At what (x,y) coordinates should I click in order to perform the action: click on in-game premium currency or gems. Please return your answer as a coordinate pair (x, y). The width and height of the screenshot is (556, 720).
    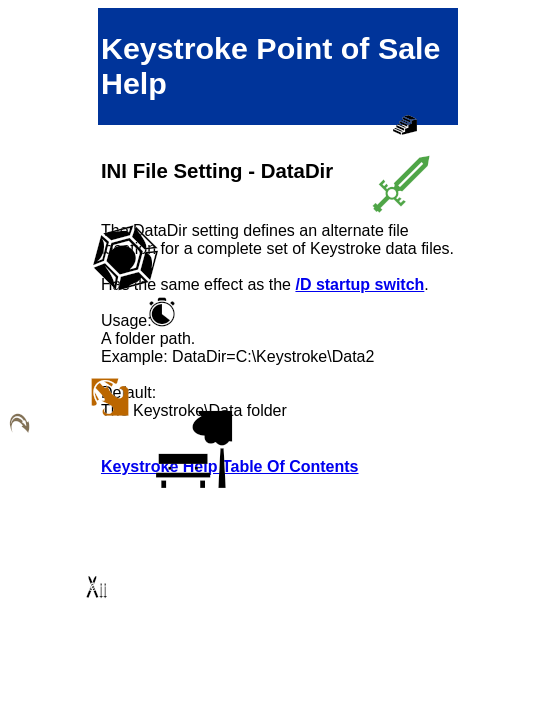
    Looking at the image, I should click on (126, 258).